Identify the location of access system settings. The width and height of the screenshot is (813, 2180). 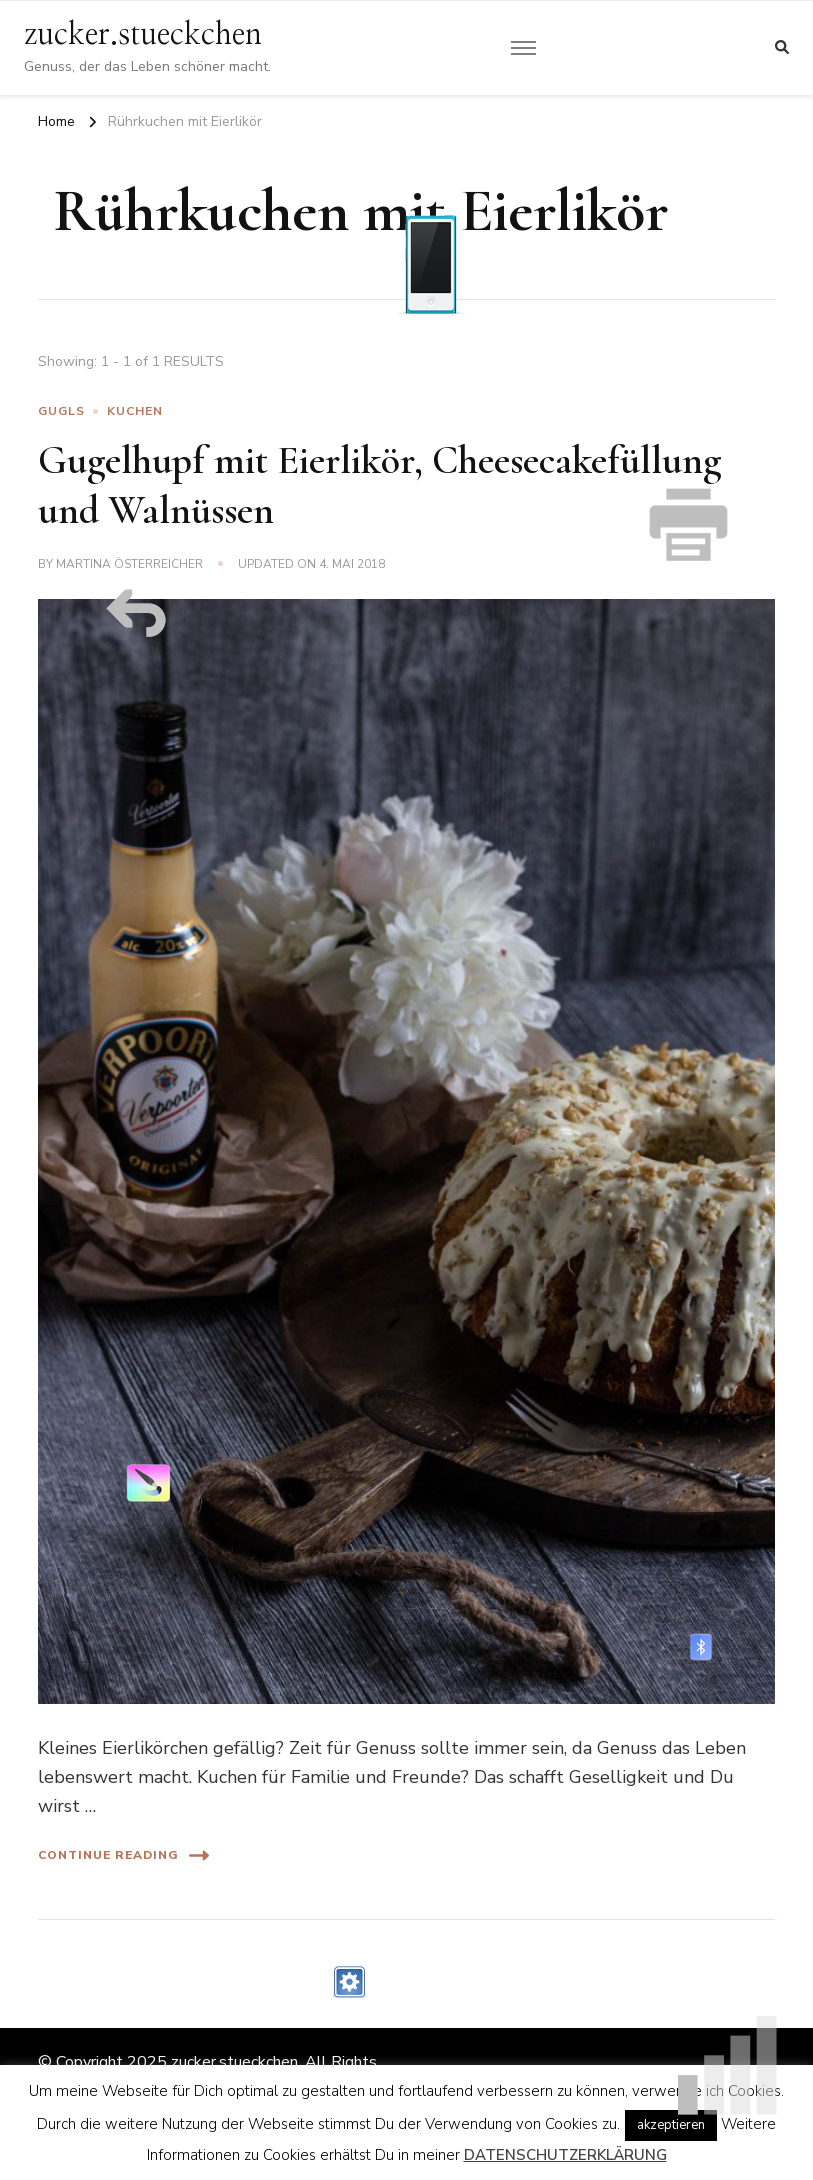
(349, 1983).